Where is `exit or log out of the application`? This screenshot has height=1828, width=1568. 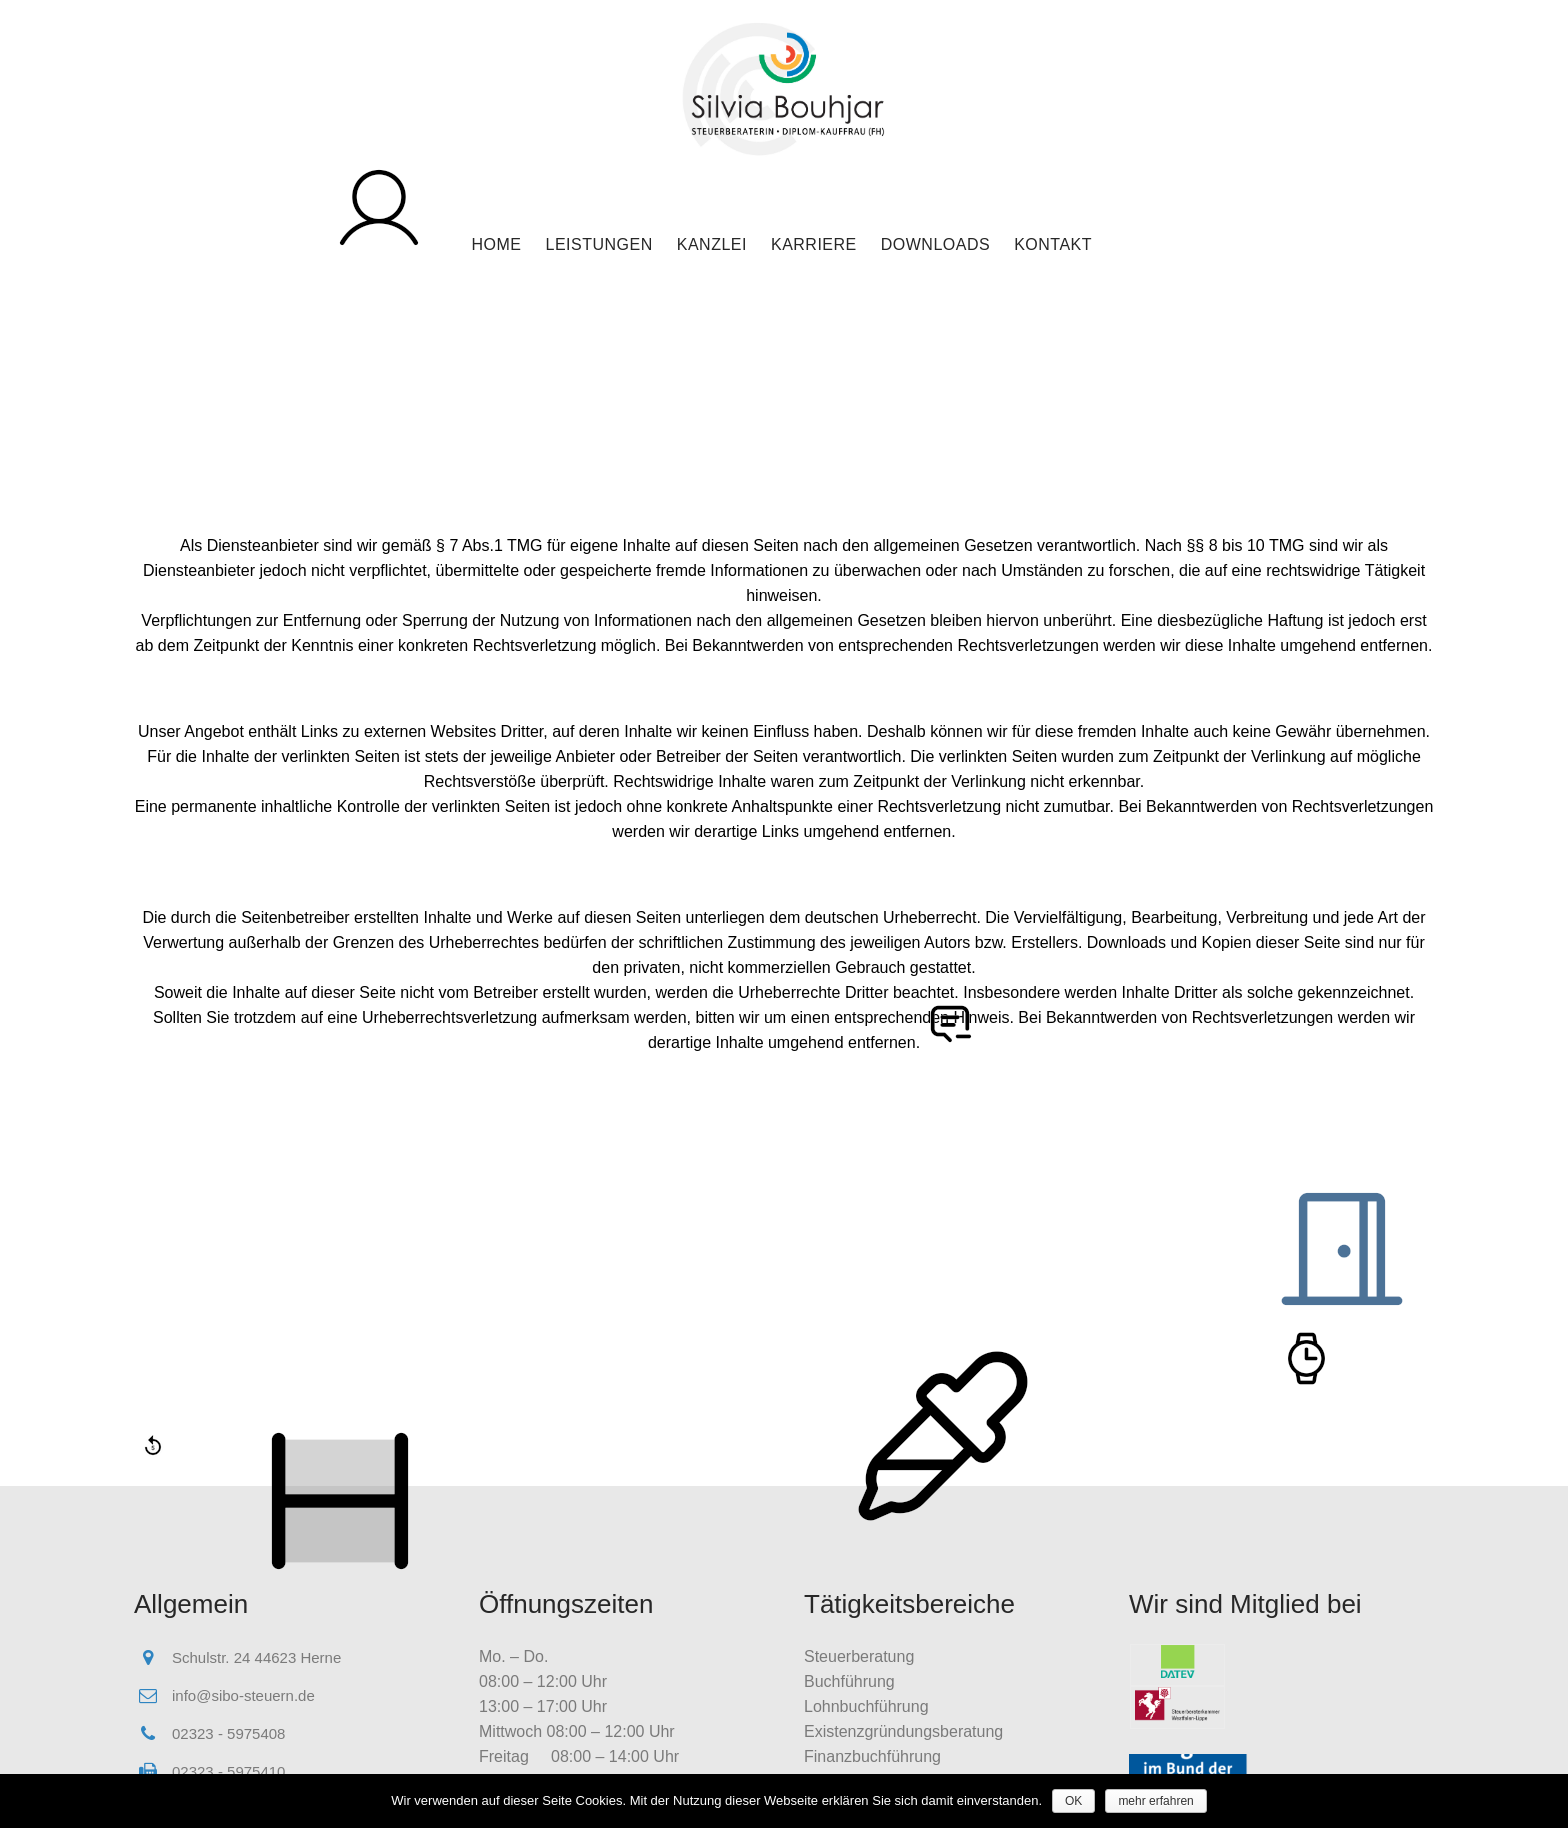 exit or log out of the application is located at coordinates (1342, 1249).